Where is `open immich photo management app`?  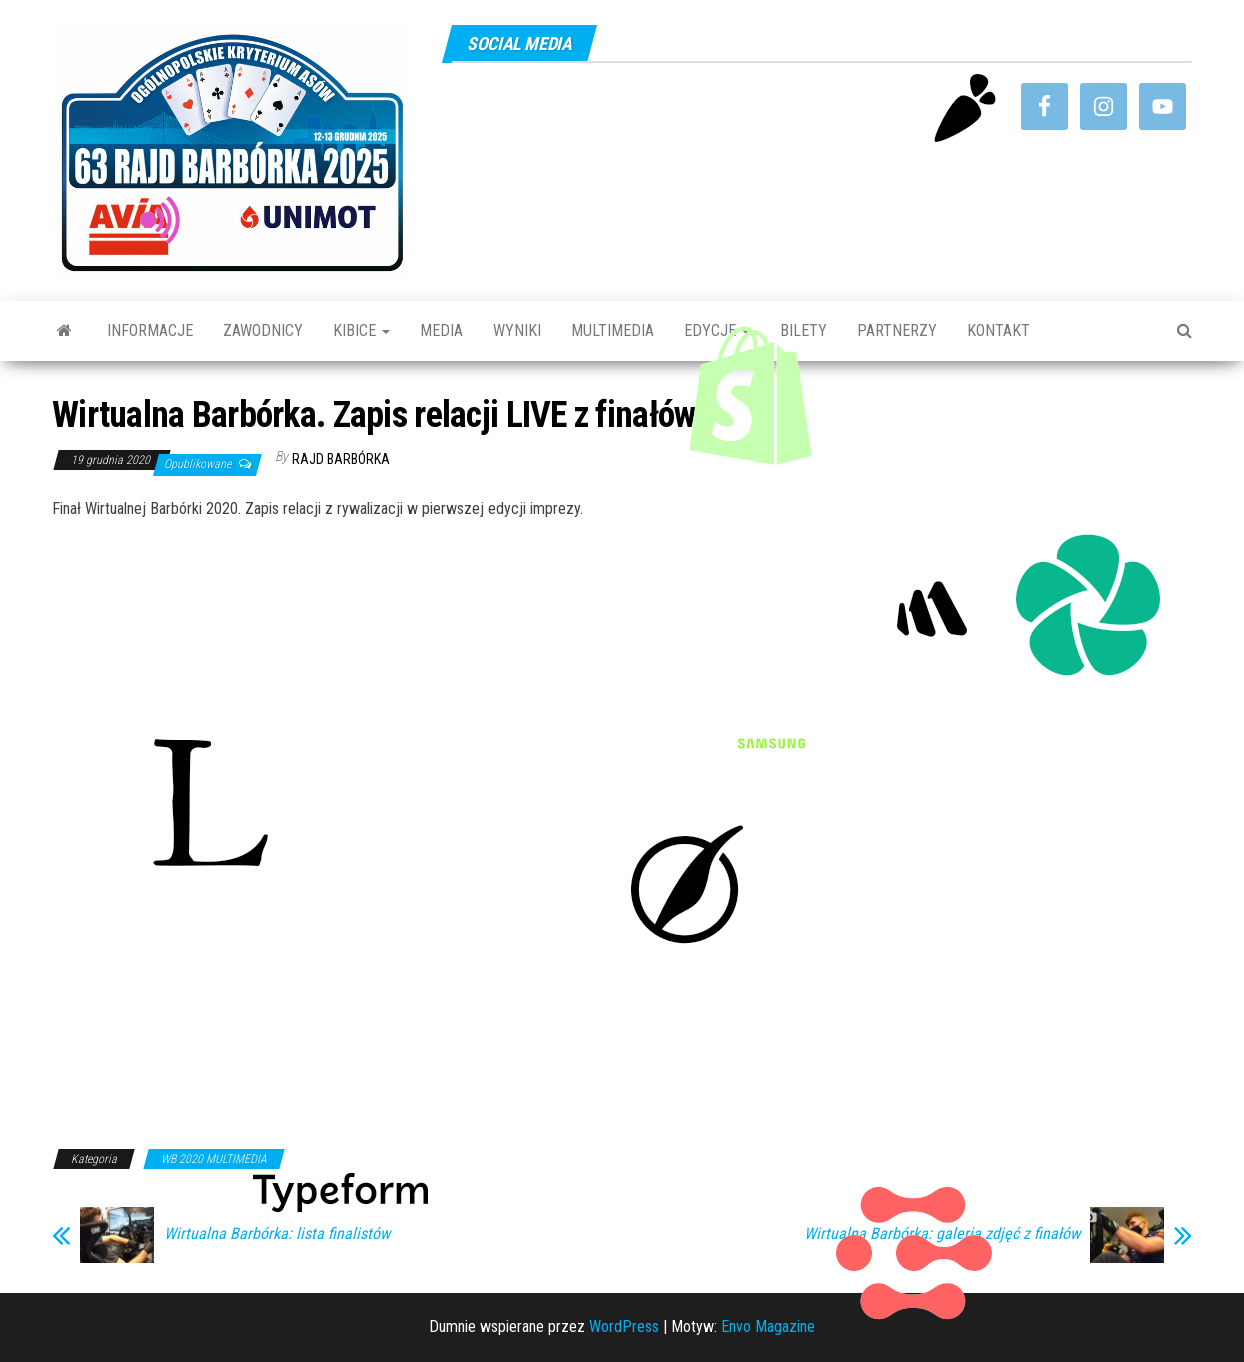
open immich photo management app is located at coordinates (1088, 605).